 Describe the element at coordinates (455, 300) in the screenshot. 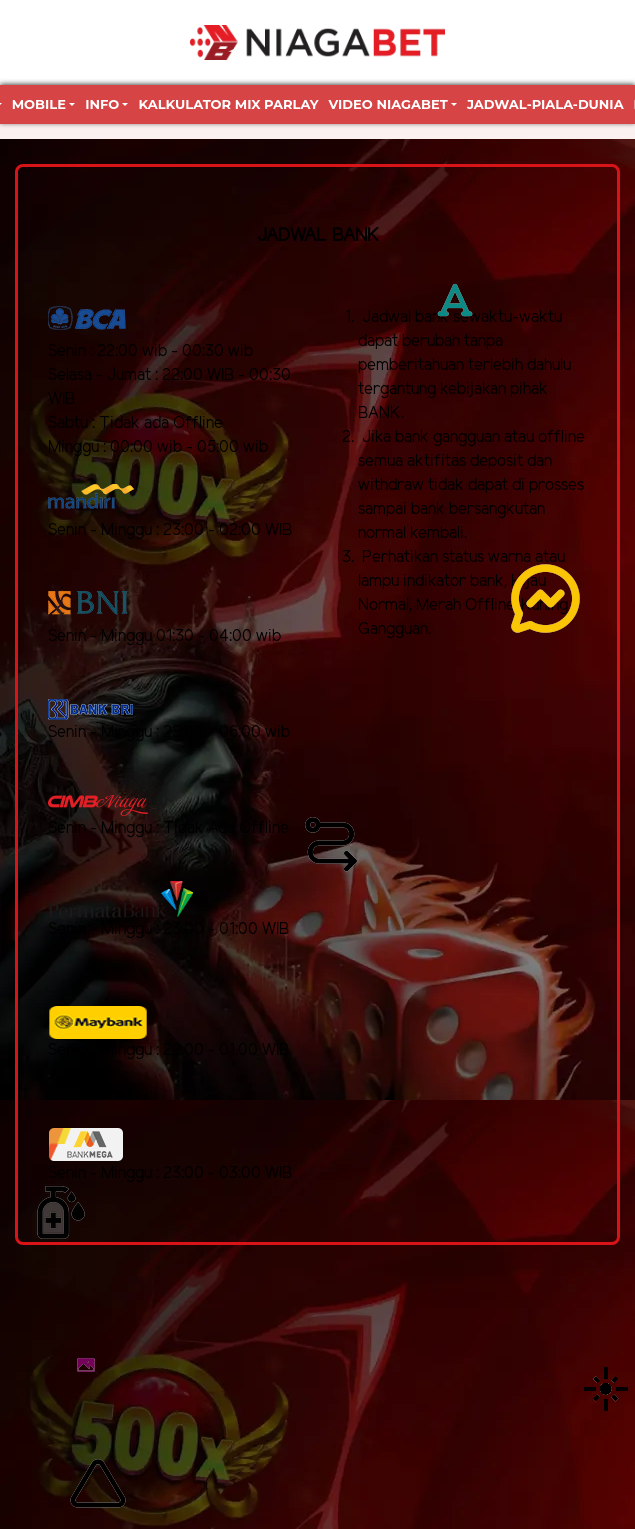

I see `change font or typography settings` at that location.